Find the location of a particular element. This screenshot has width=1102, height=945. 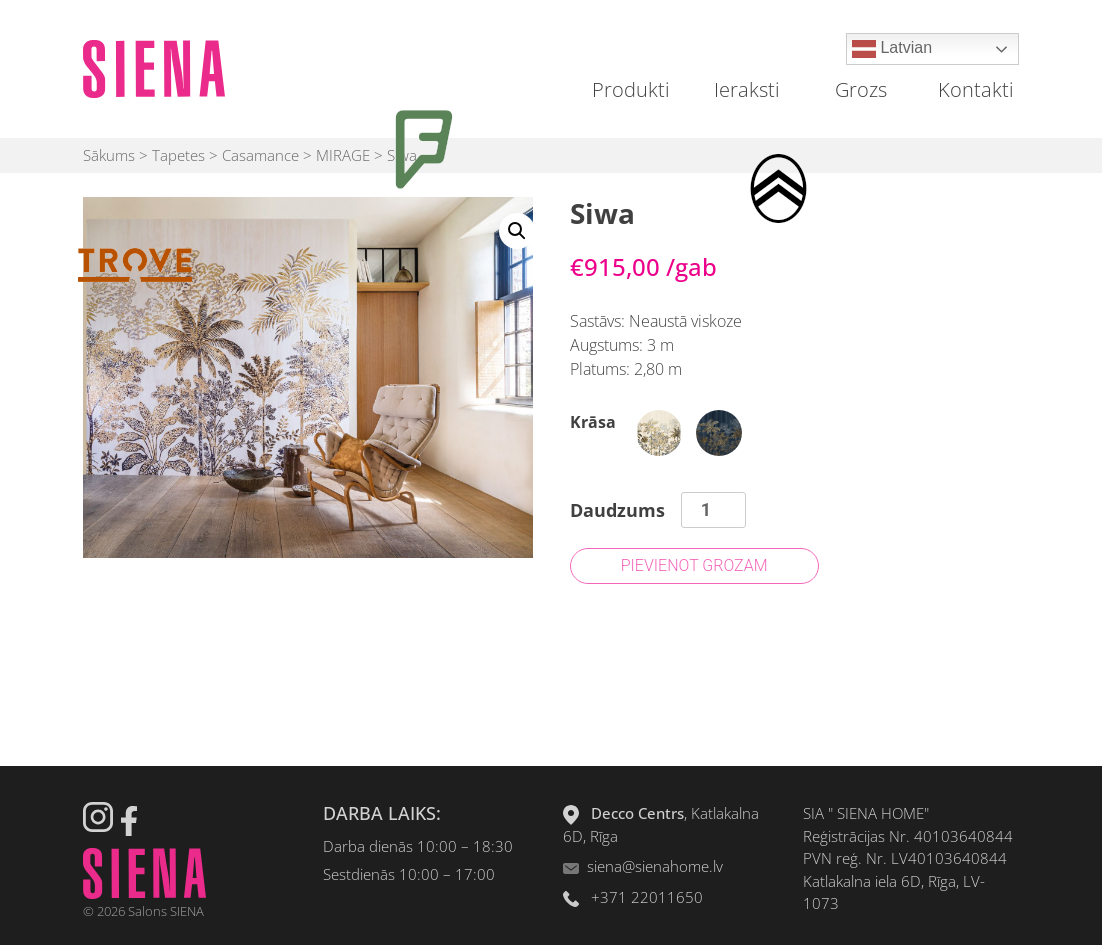

open foursquare app is located at coordinates (424, 149).